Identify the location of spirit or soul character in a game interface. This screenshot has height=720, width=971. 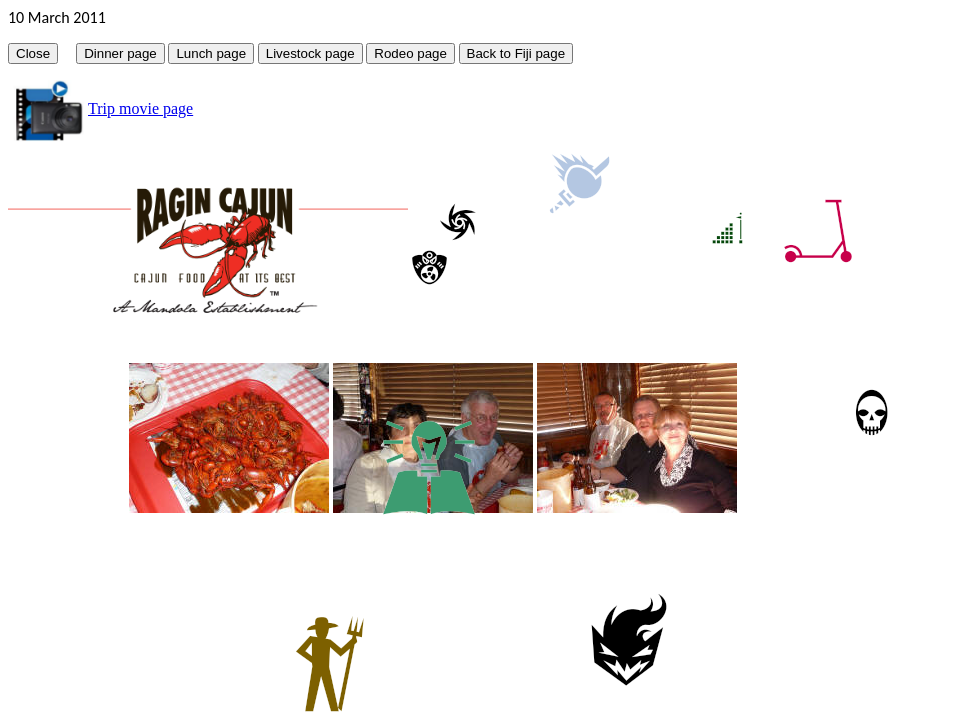
(626, 639).